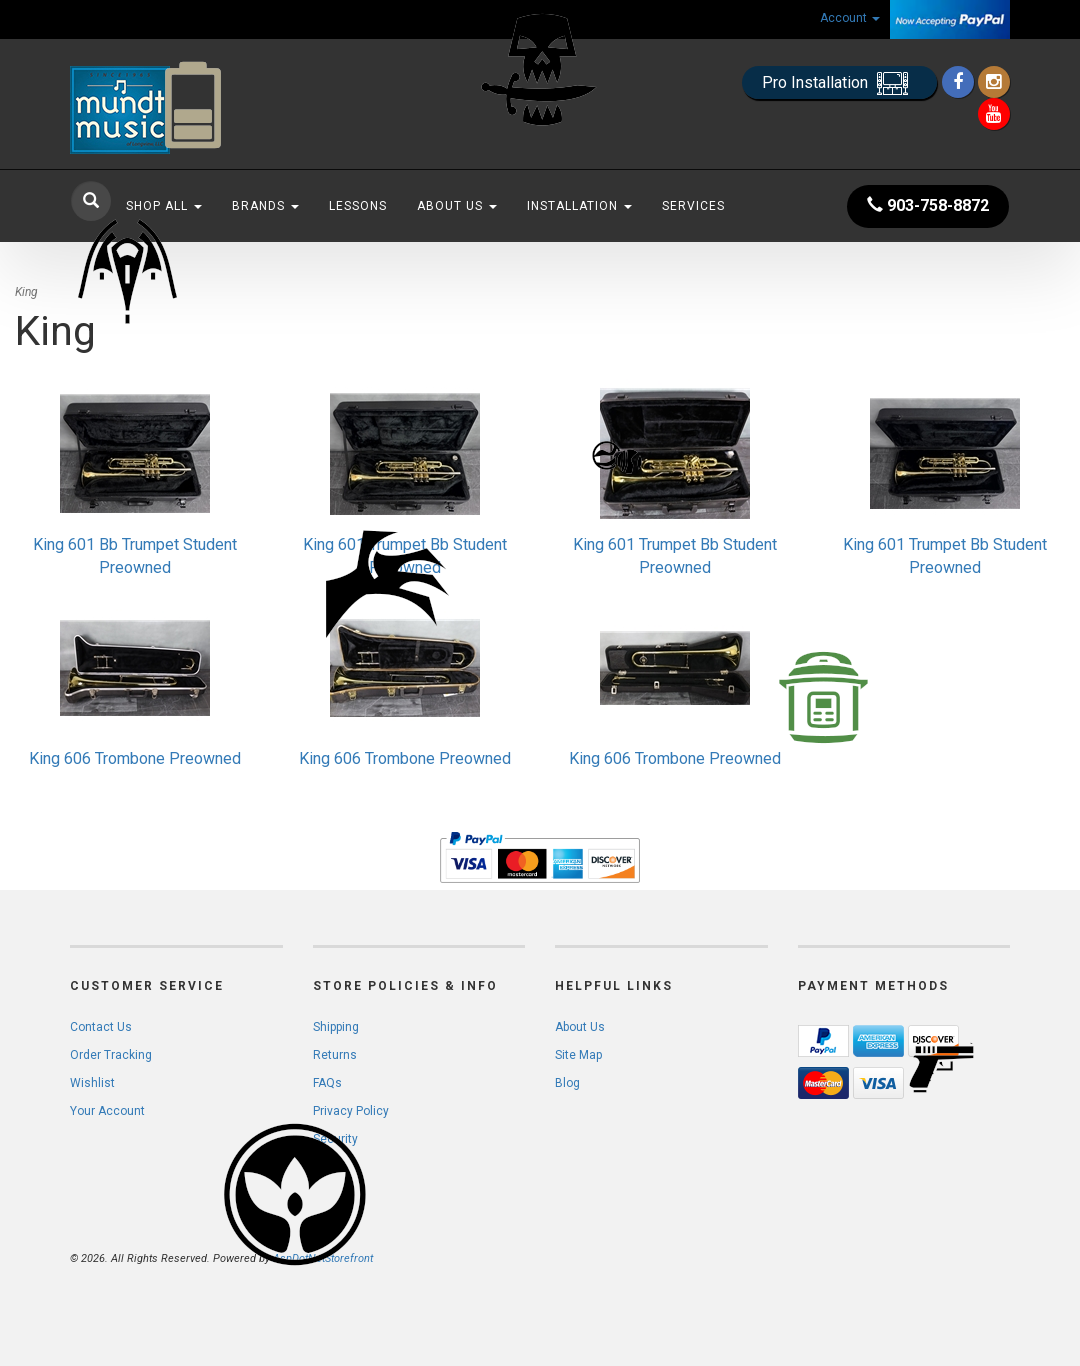  Describe the element at coordinates (539, 71) in the screenshot. I see `indicates a critical hit or bite attack ability` at that location.